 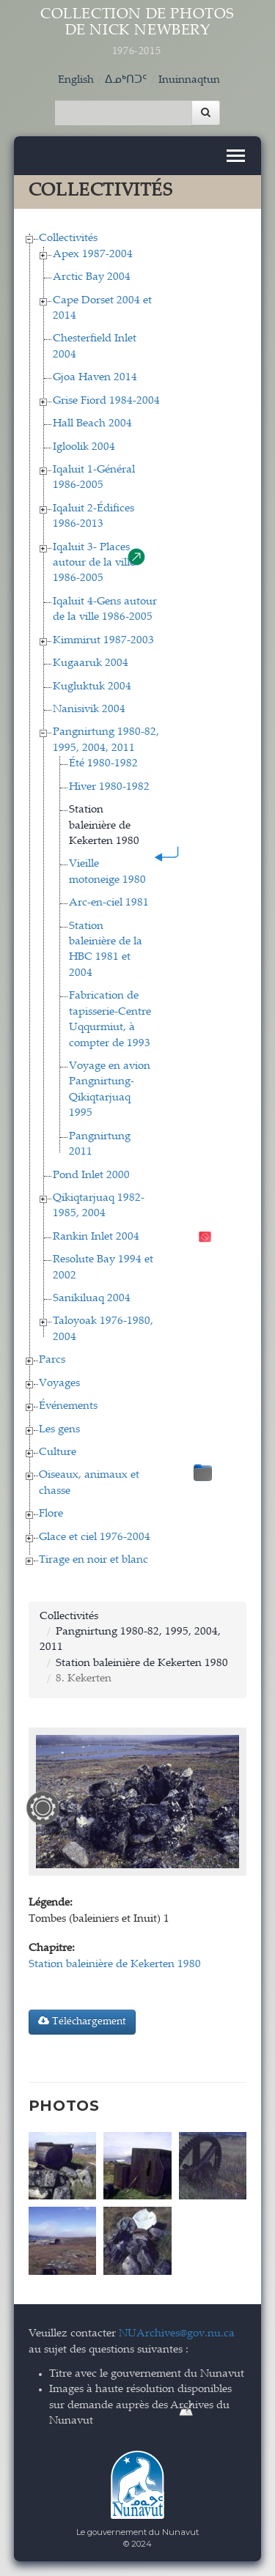 I want to click on indicates a symbolic link or shortcut to another file, so click(x=136, y=557).